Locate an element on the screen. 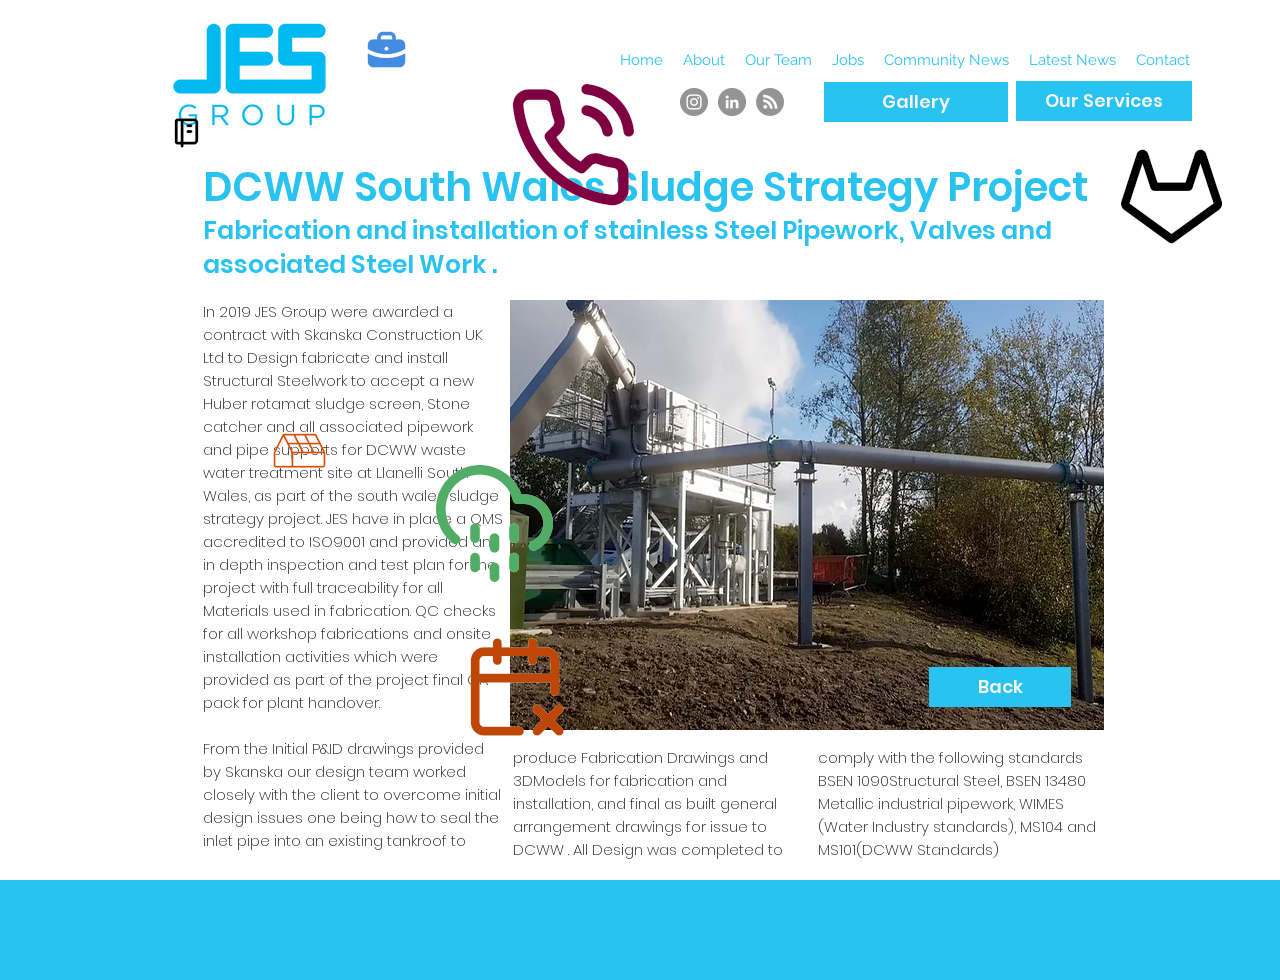 The height and width of the screenshot is (980, 1280). cancel or delete a scheduled event is located at coordinates (515, 687).